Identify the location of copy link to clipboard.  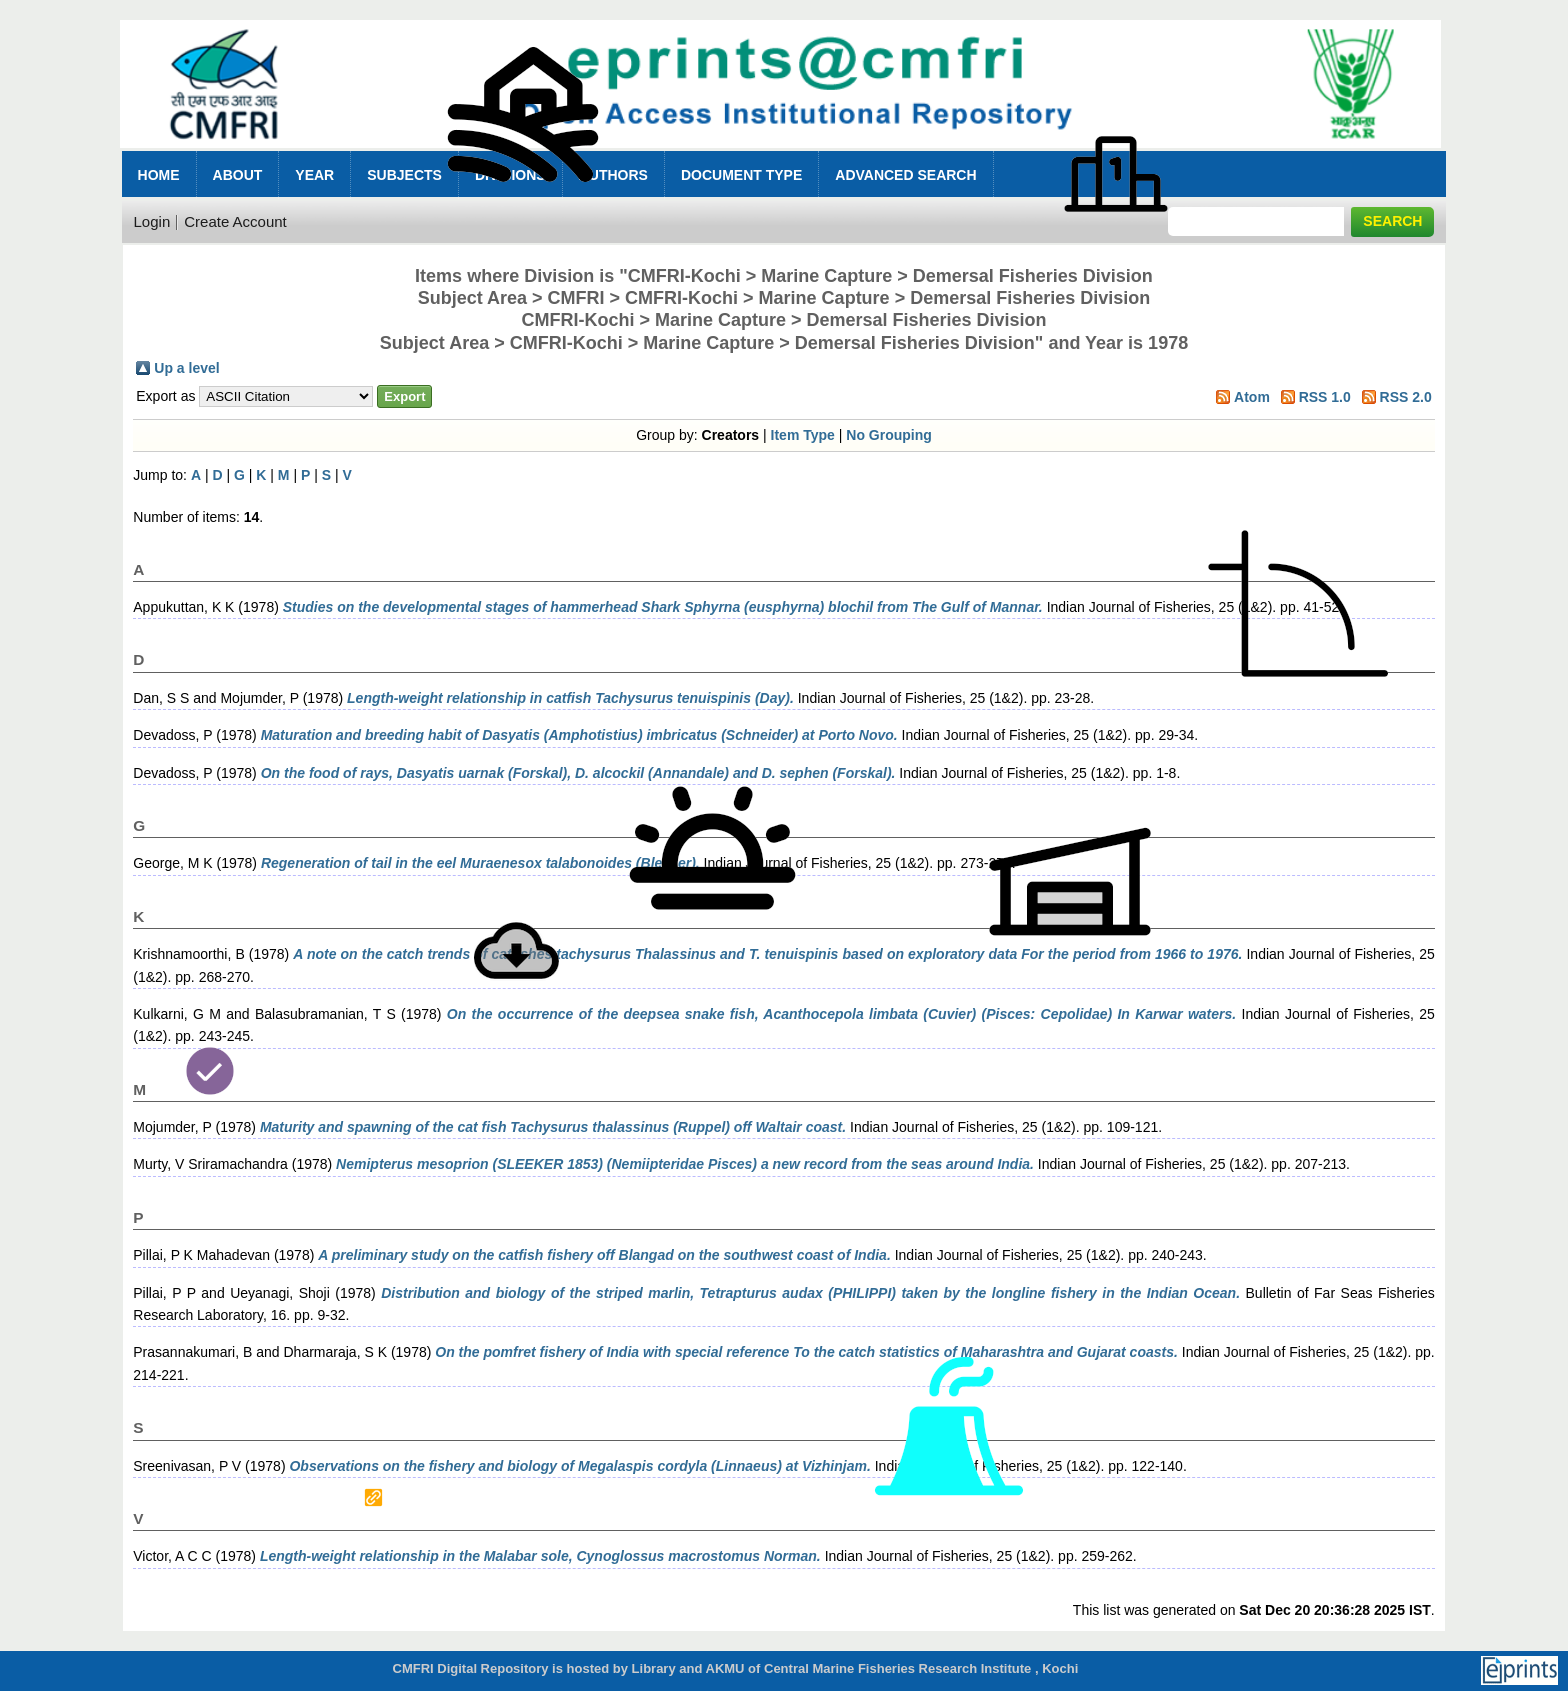
(373, 1497).